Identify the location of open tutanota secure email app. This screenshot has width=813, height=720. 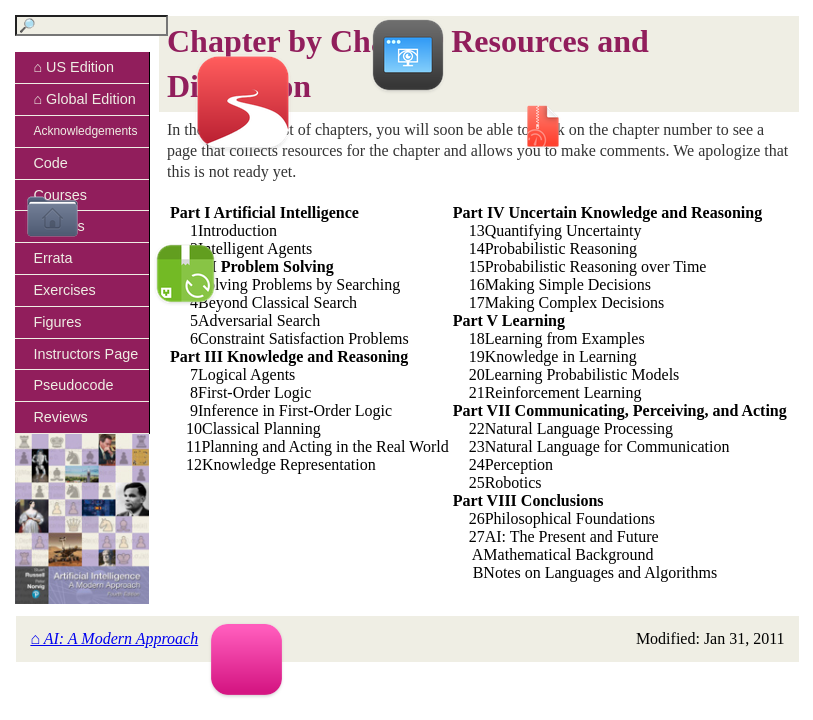
(243, 102).